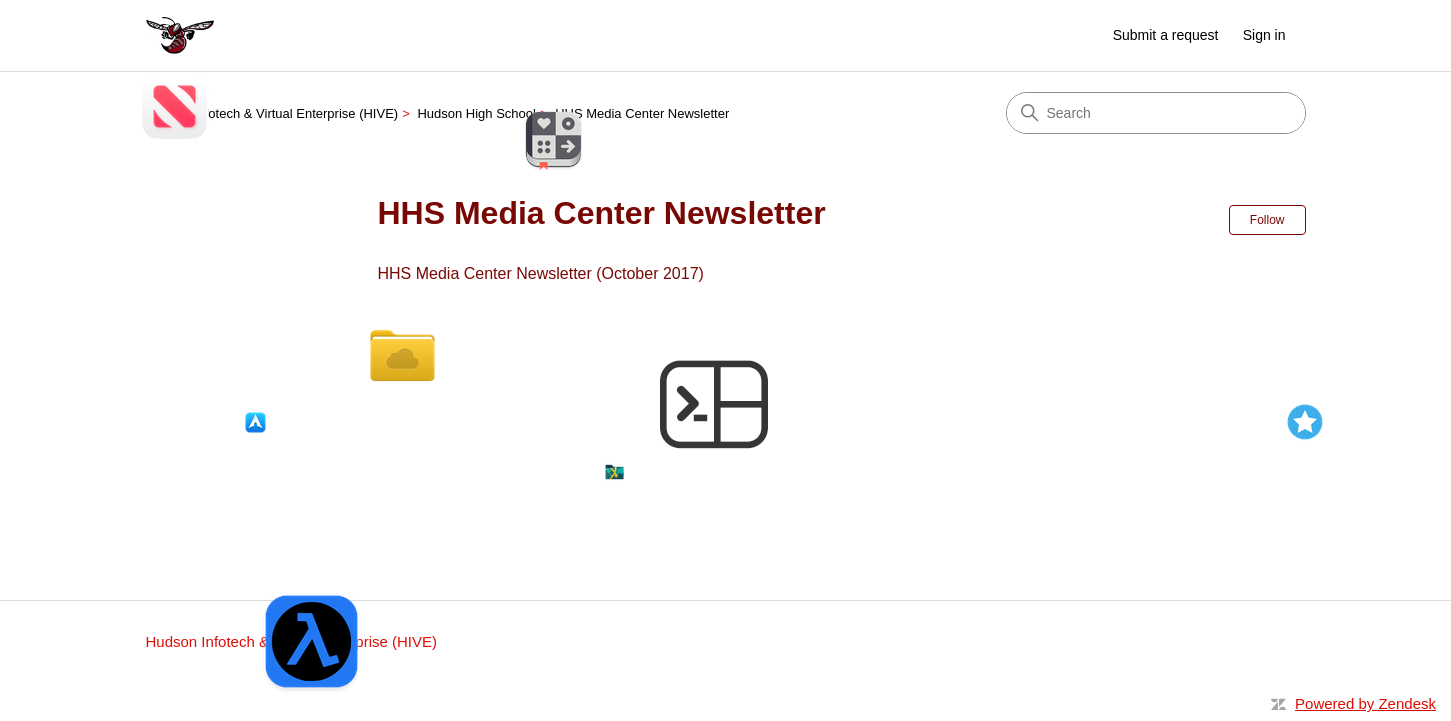  Describe the element at coordinates (402, 355) in the screenshot. I see `access cloud-synced files and documents` at that location.